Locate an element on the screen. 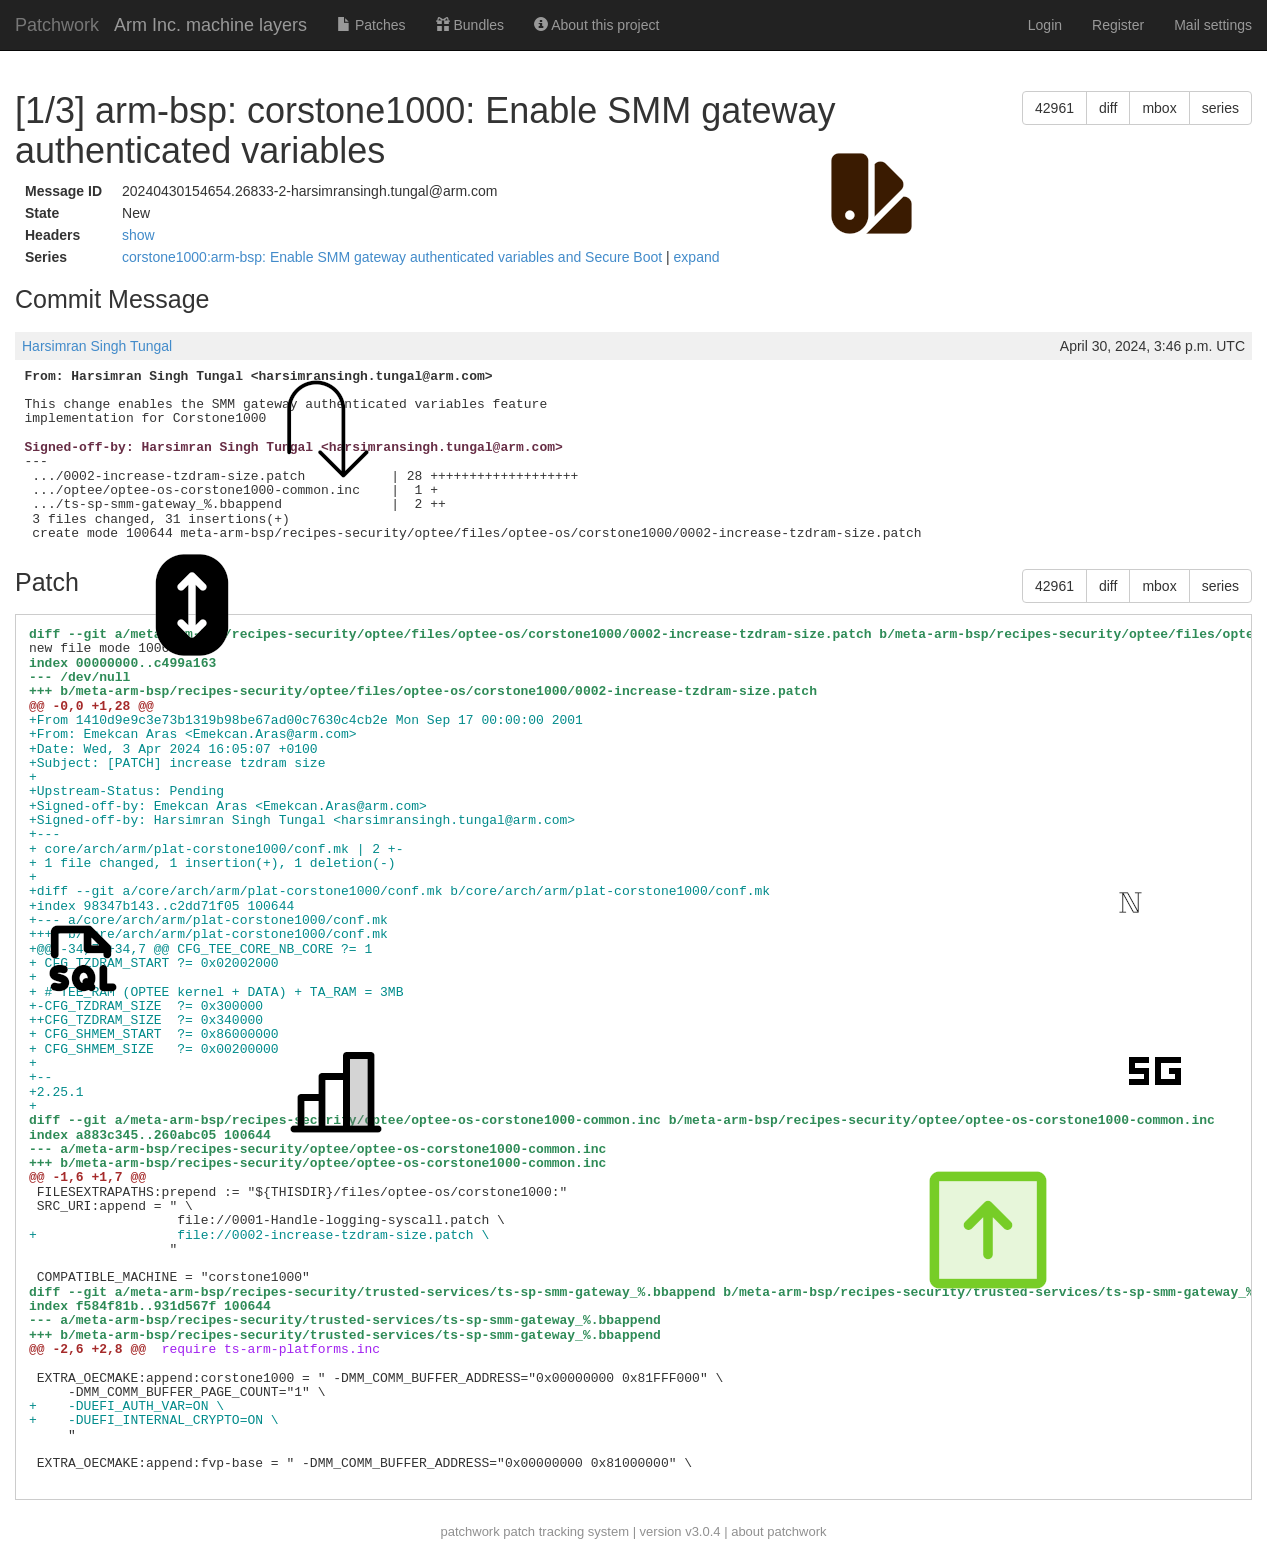  upload a file or content is located at coordinates (988, 1230).